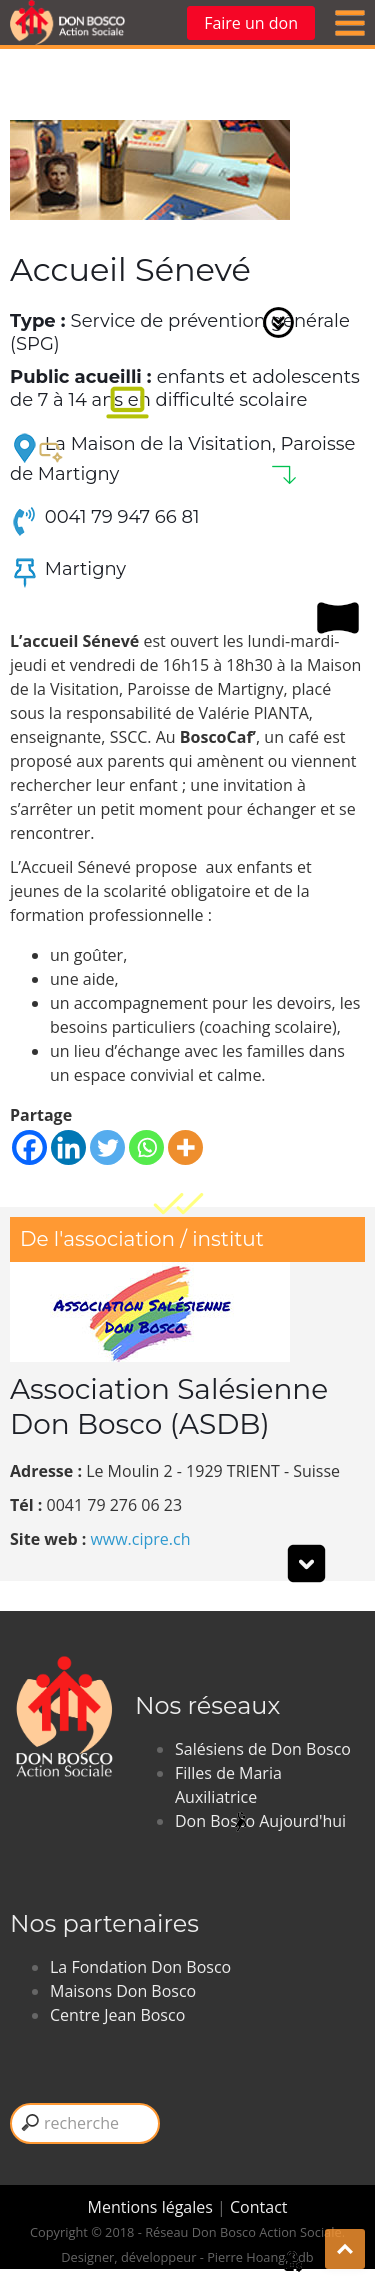  Describe the element at coordinates (178, 1204) in the screenshot. I see `indicates multiple items completed or verified` at that location.